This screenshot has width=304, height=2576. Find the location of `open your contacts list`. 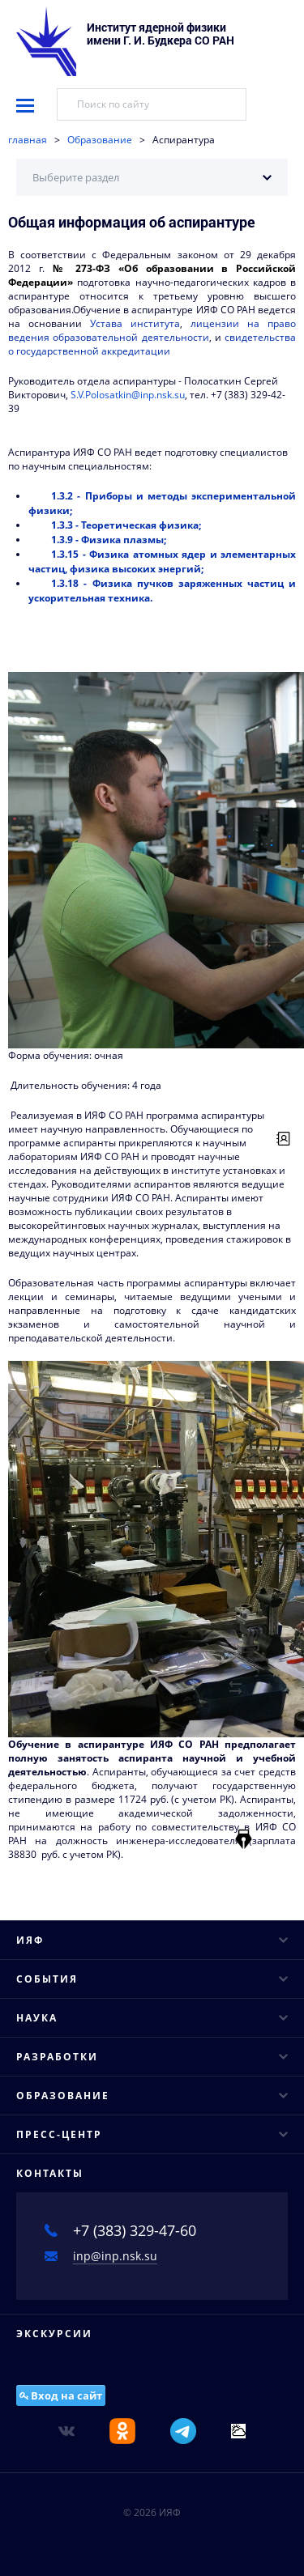

open your contacts list is located at coordinates (283, 1138).